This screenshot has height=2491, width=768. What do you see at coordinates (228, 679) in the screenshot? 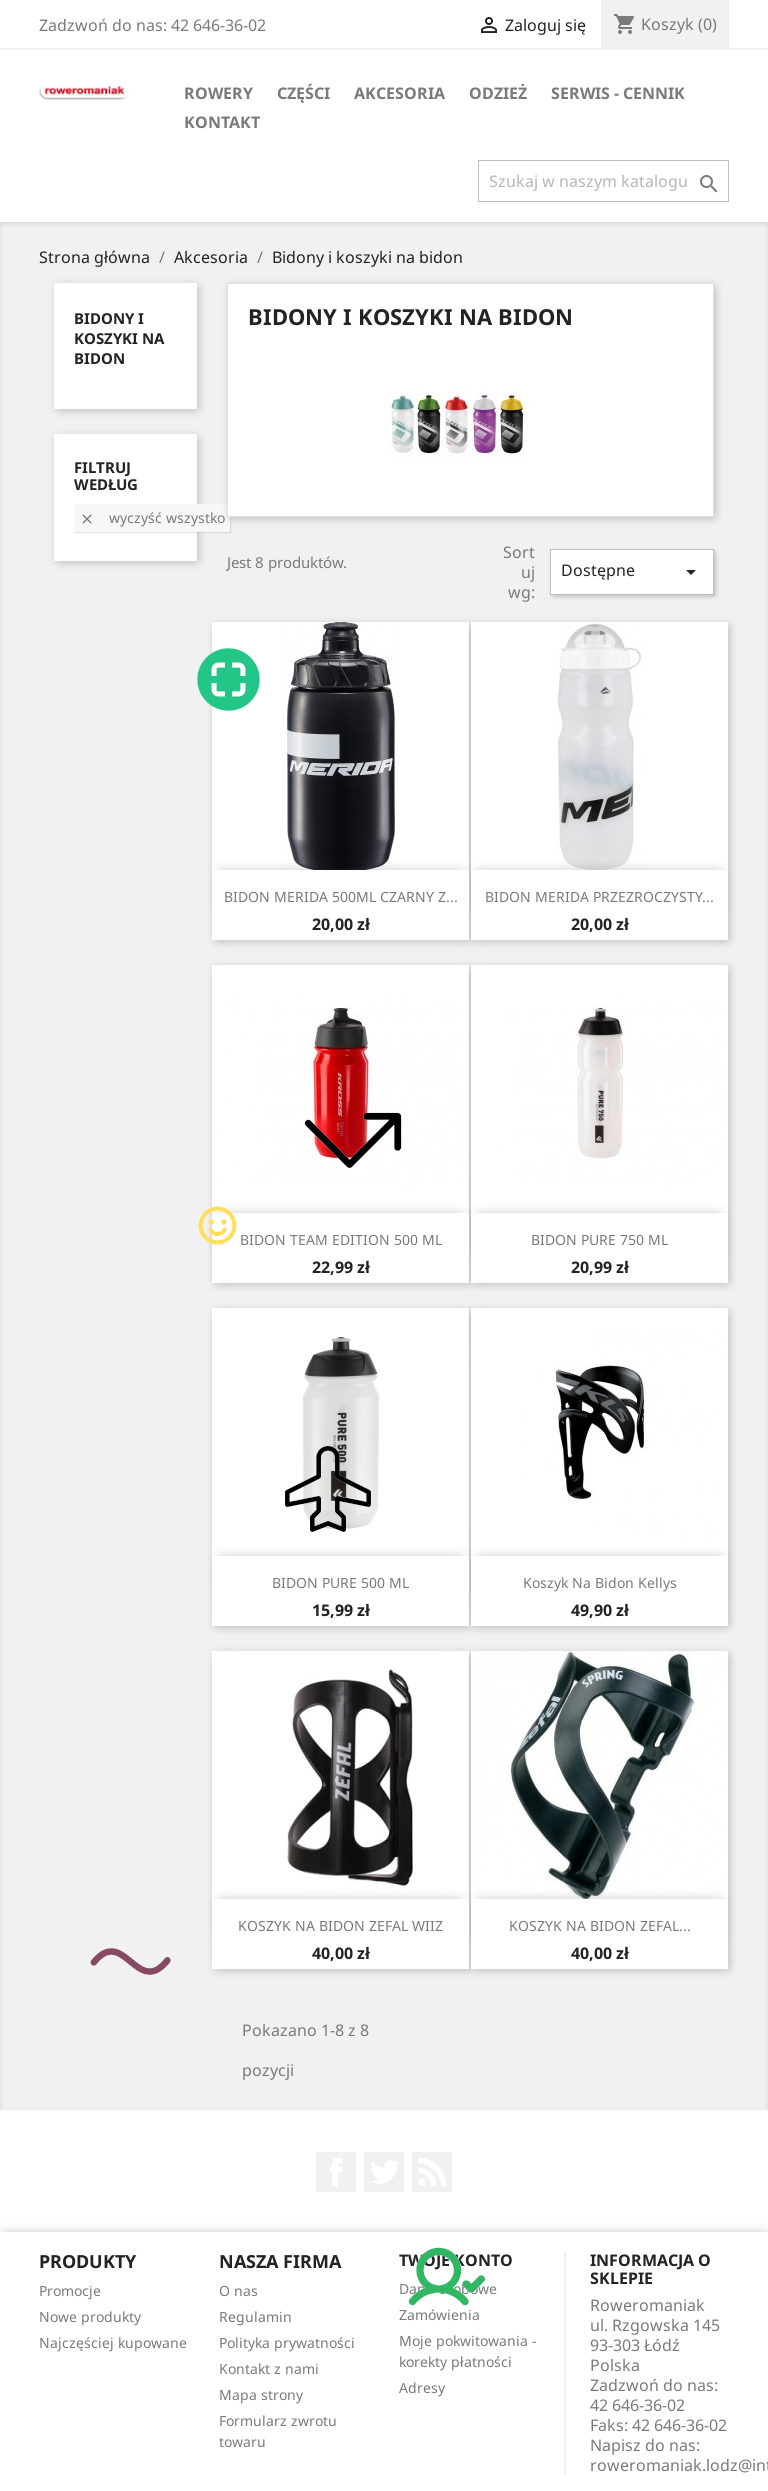
I see `tap to scan a QR code or barcode` at bounding box center [228, 679].